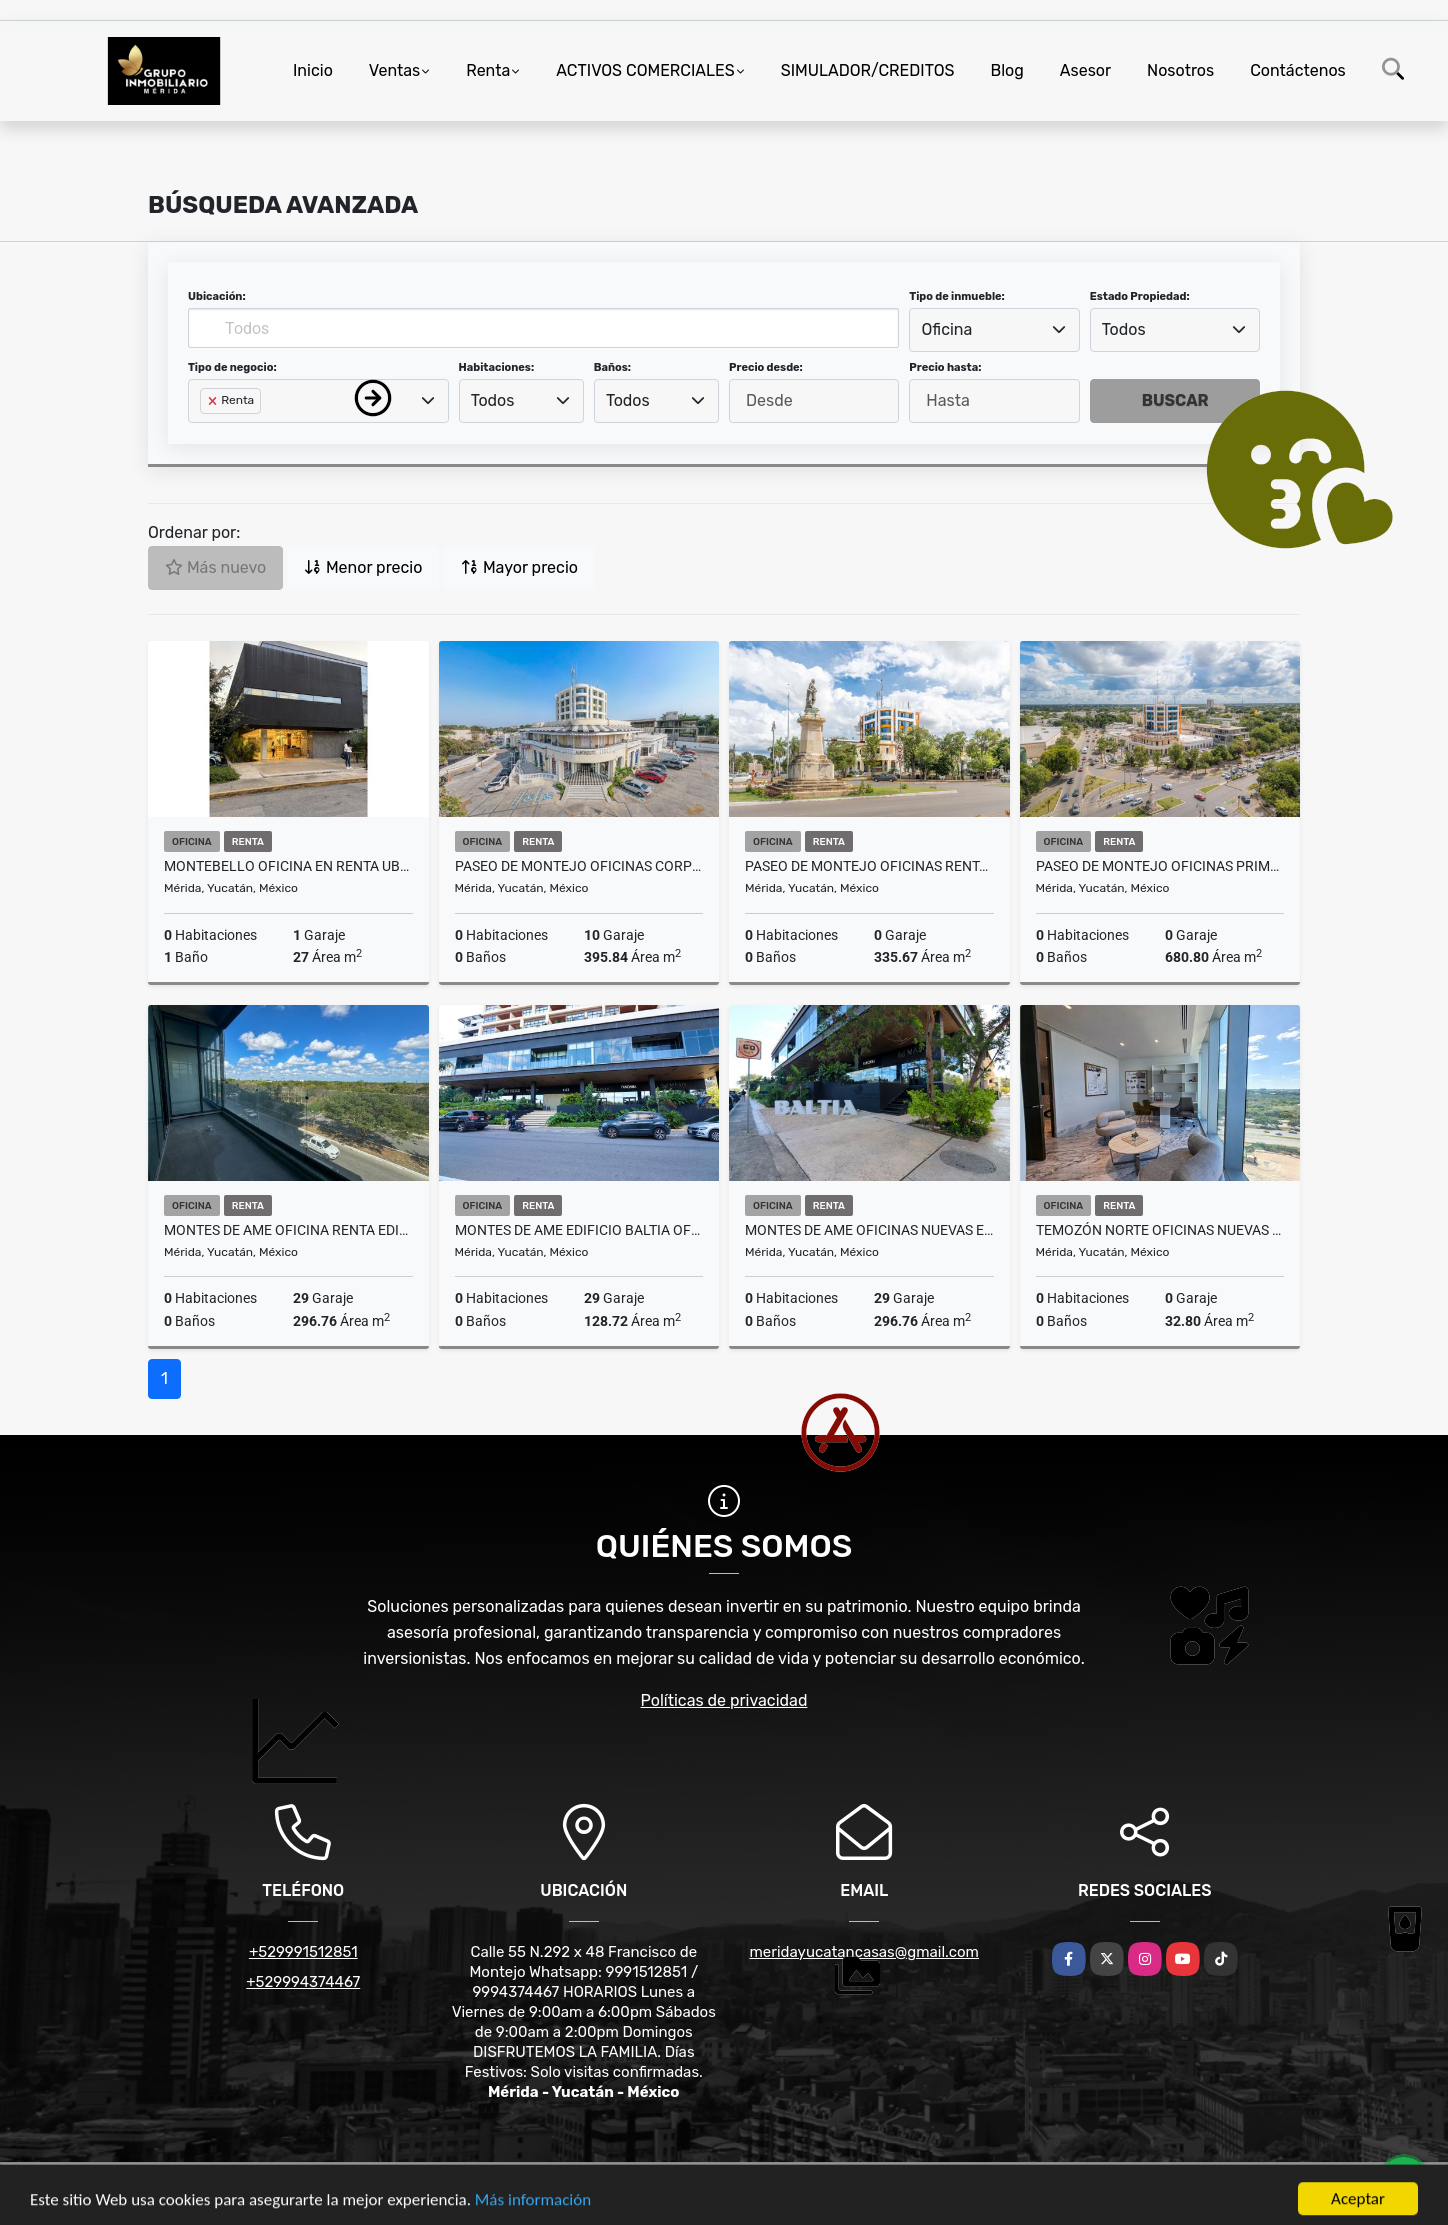 Image resolution: width=1448 pixels, height=2225 pixels. I want to click on track water intake or hydration, so click(1405, 1929).